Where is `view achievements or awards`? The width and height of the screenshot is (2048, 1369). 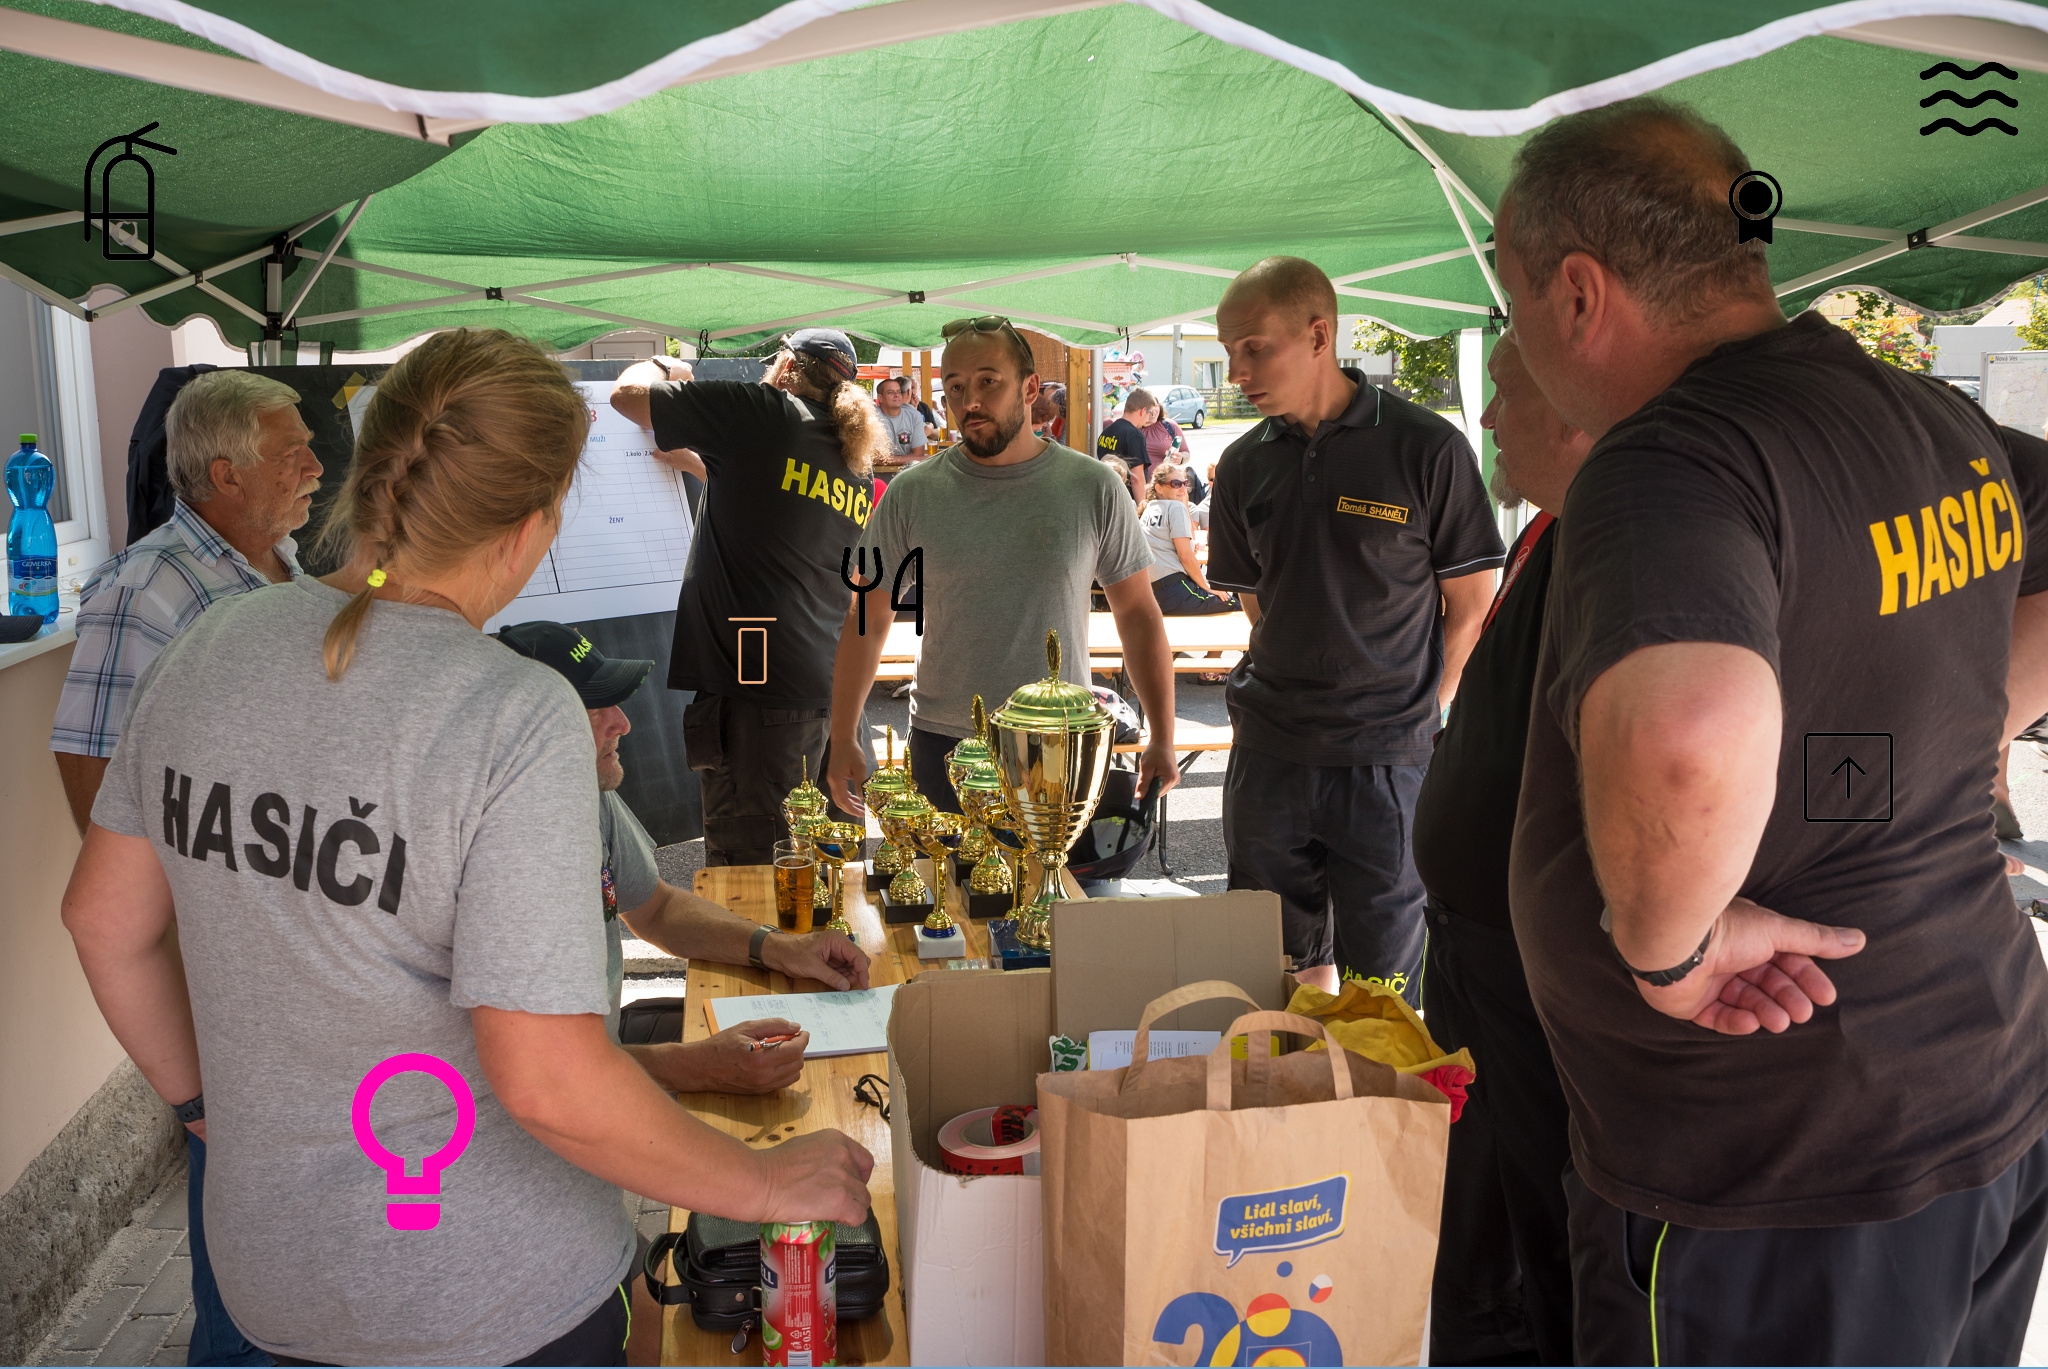 view achievements or awards is located at coordinates (1755, 207).